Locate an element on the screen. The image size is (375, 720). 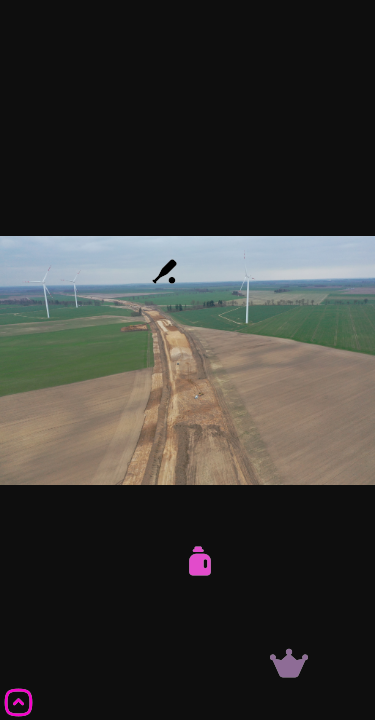
web awesome brand icon is located at coordinates (289, 664).